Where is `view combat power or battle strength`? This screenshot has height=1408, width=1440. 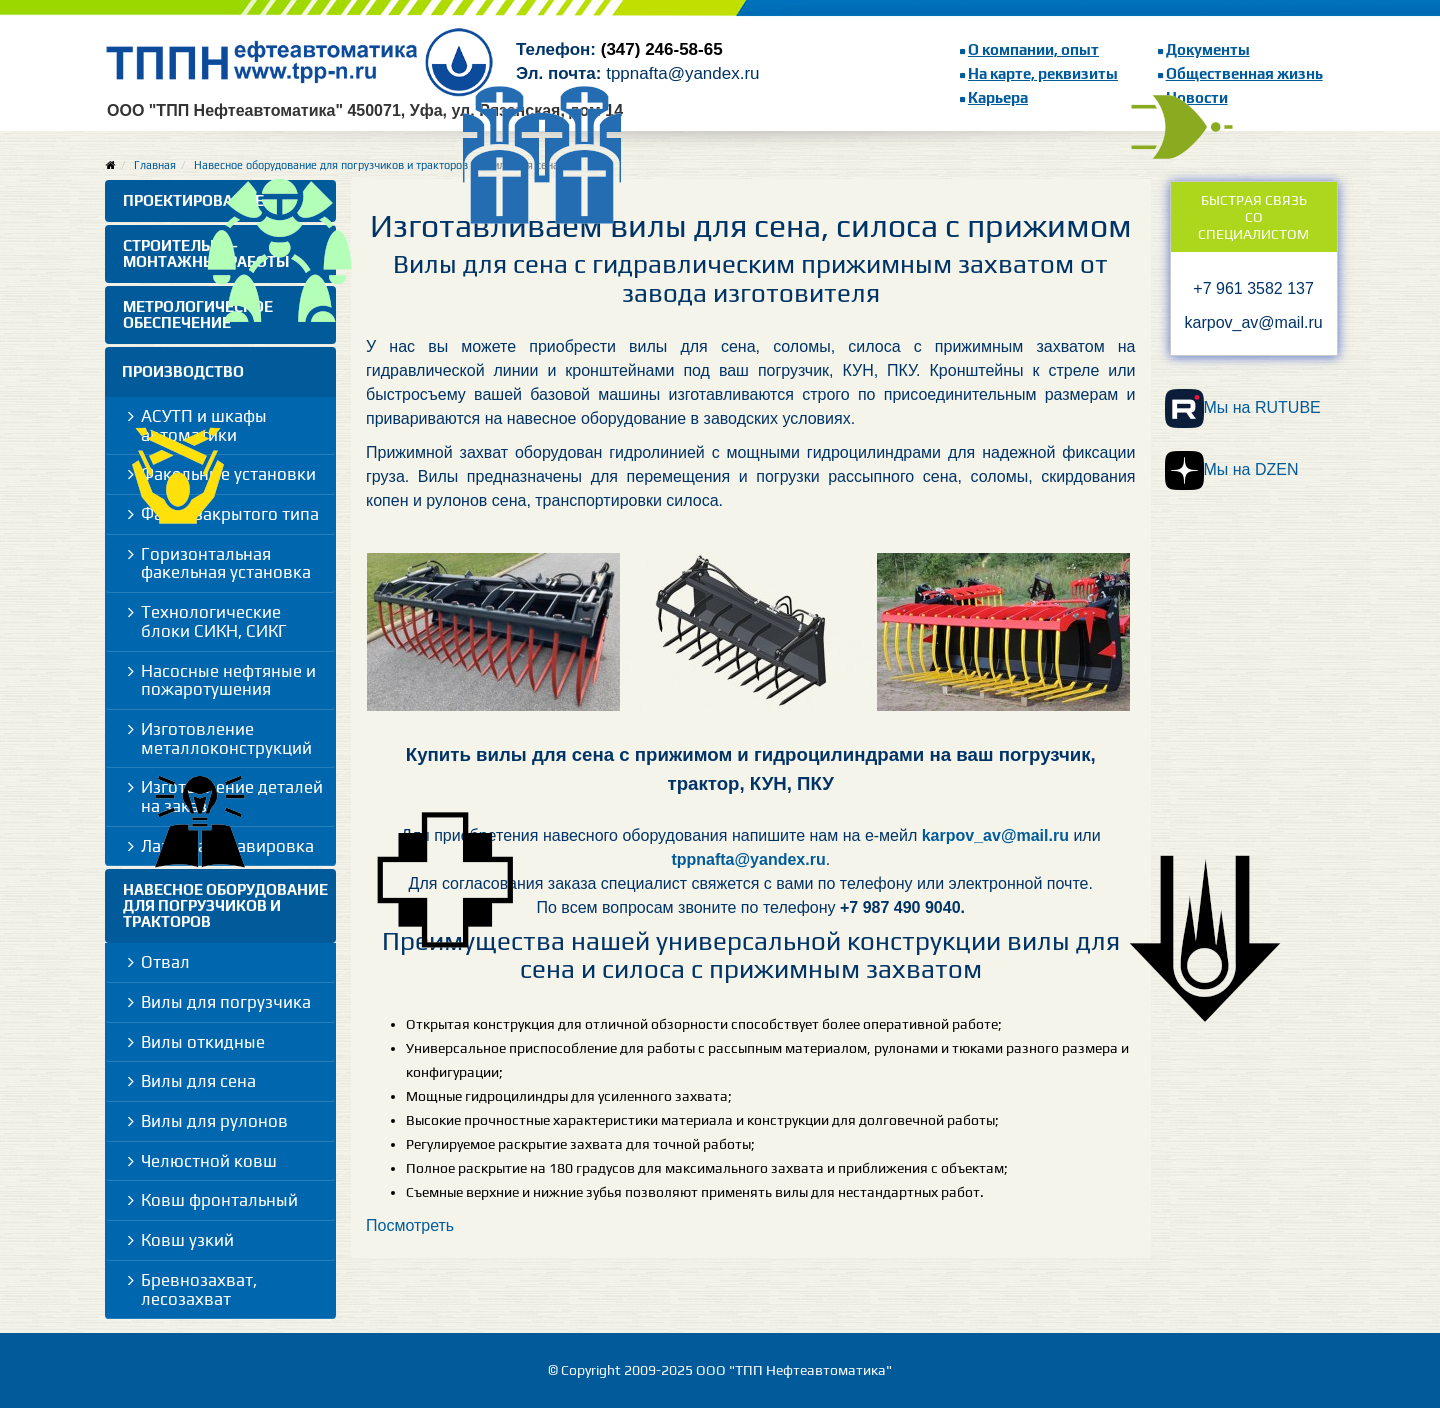
view combat power or battle strength is located at coordinates (178, 474).